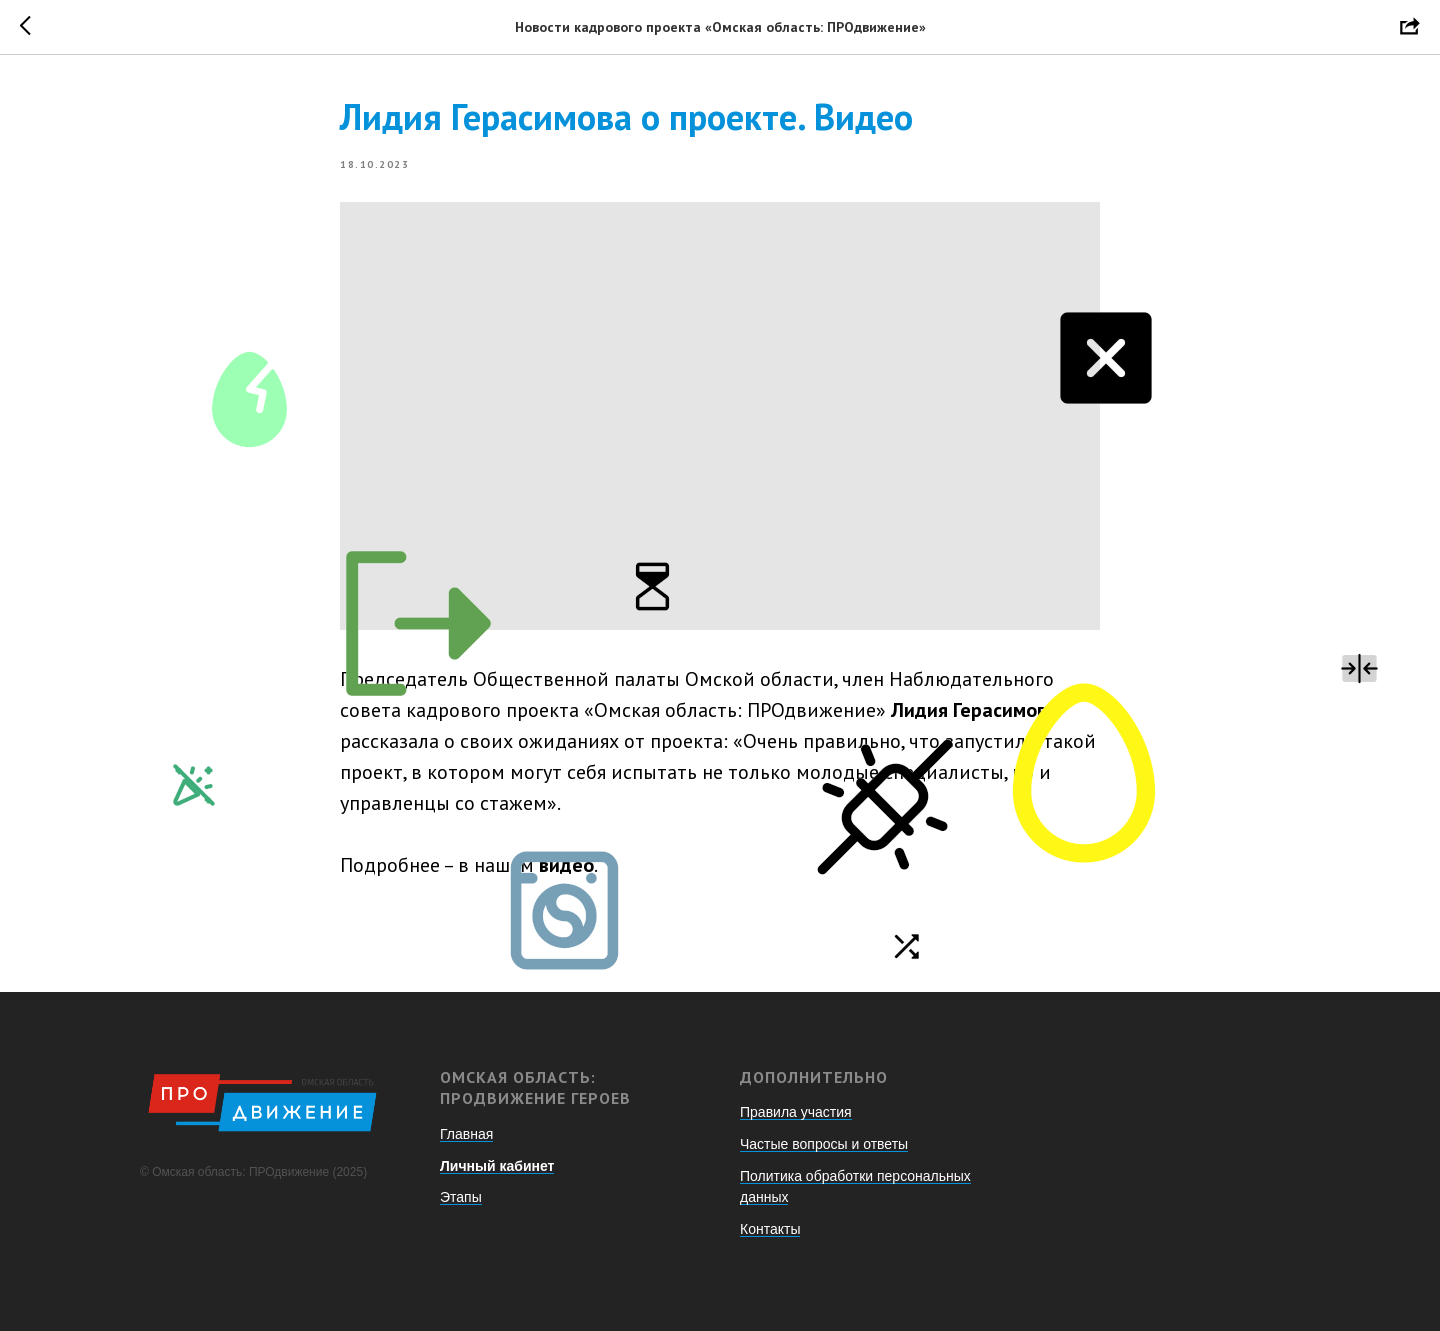  Describe the element at coordinates (194, 785) in the screenshot. I see `disable celebration effects` at that location.